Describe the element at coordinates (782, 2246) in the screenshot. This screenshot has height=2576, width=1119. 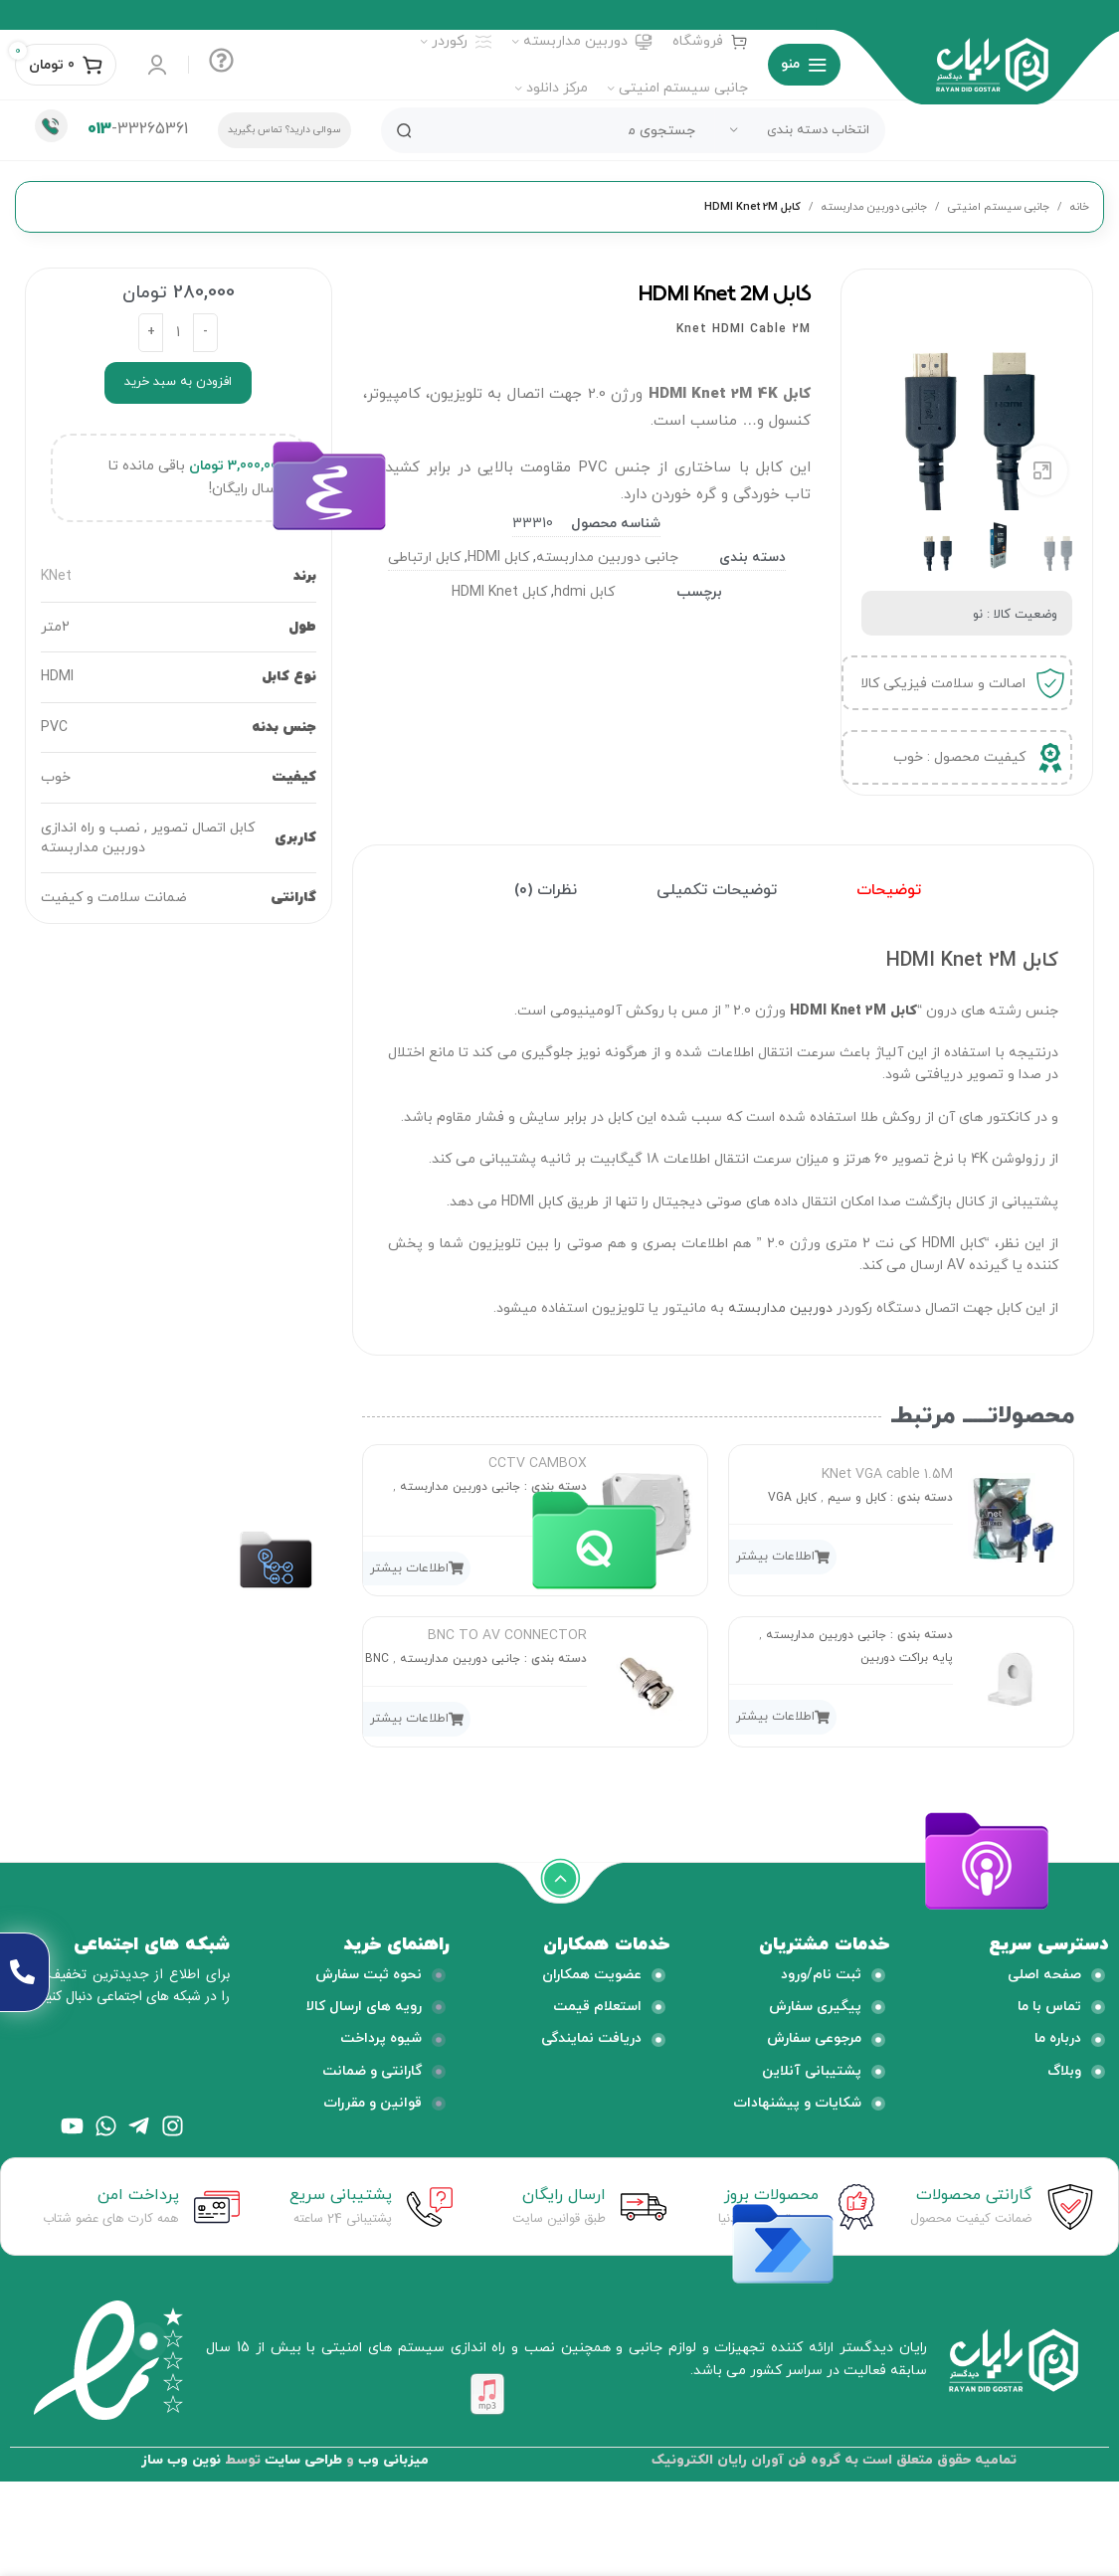
I see `open Microsoft Power Automate project files` at that location.